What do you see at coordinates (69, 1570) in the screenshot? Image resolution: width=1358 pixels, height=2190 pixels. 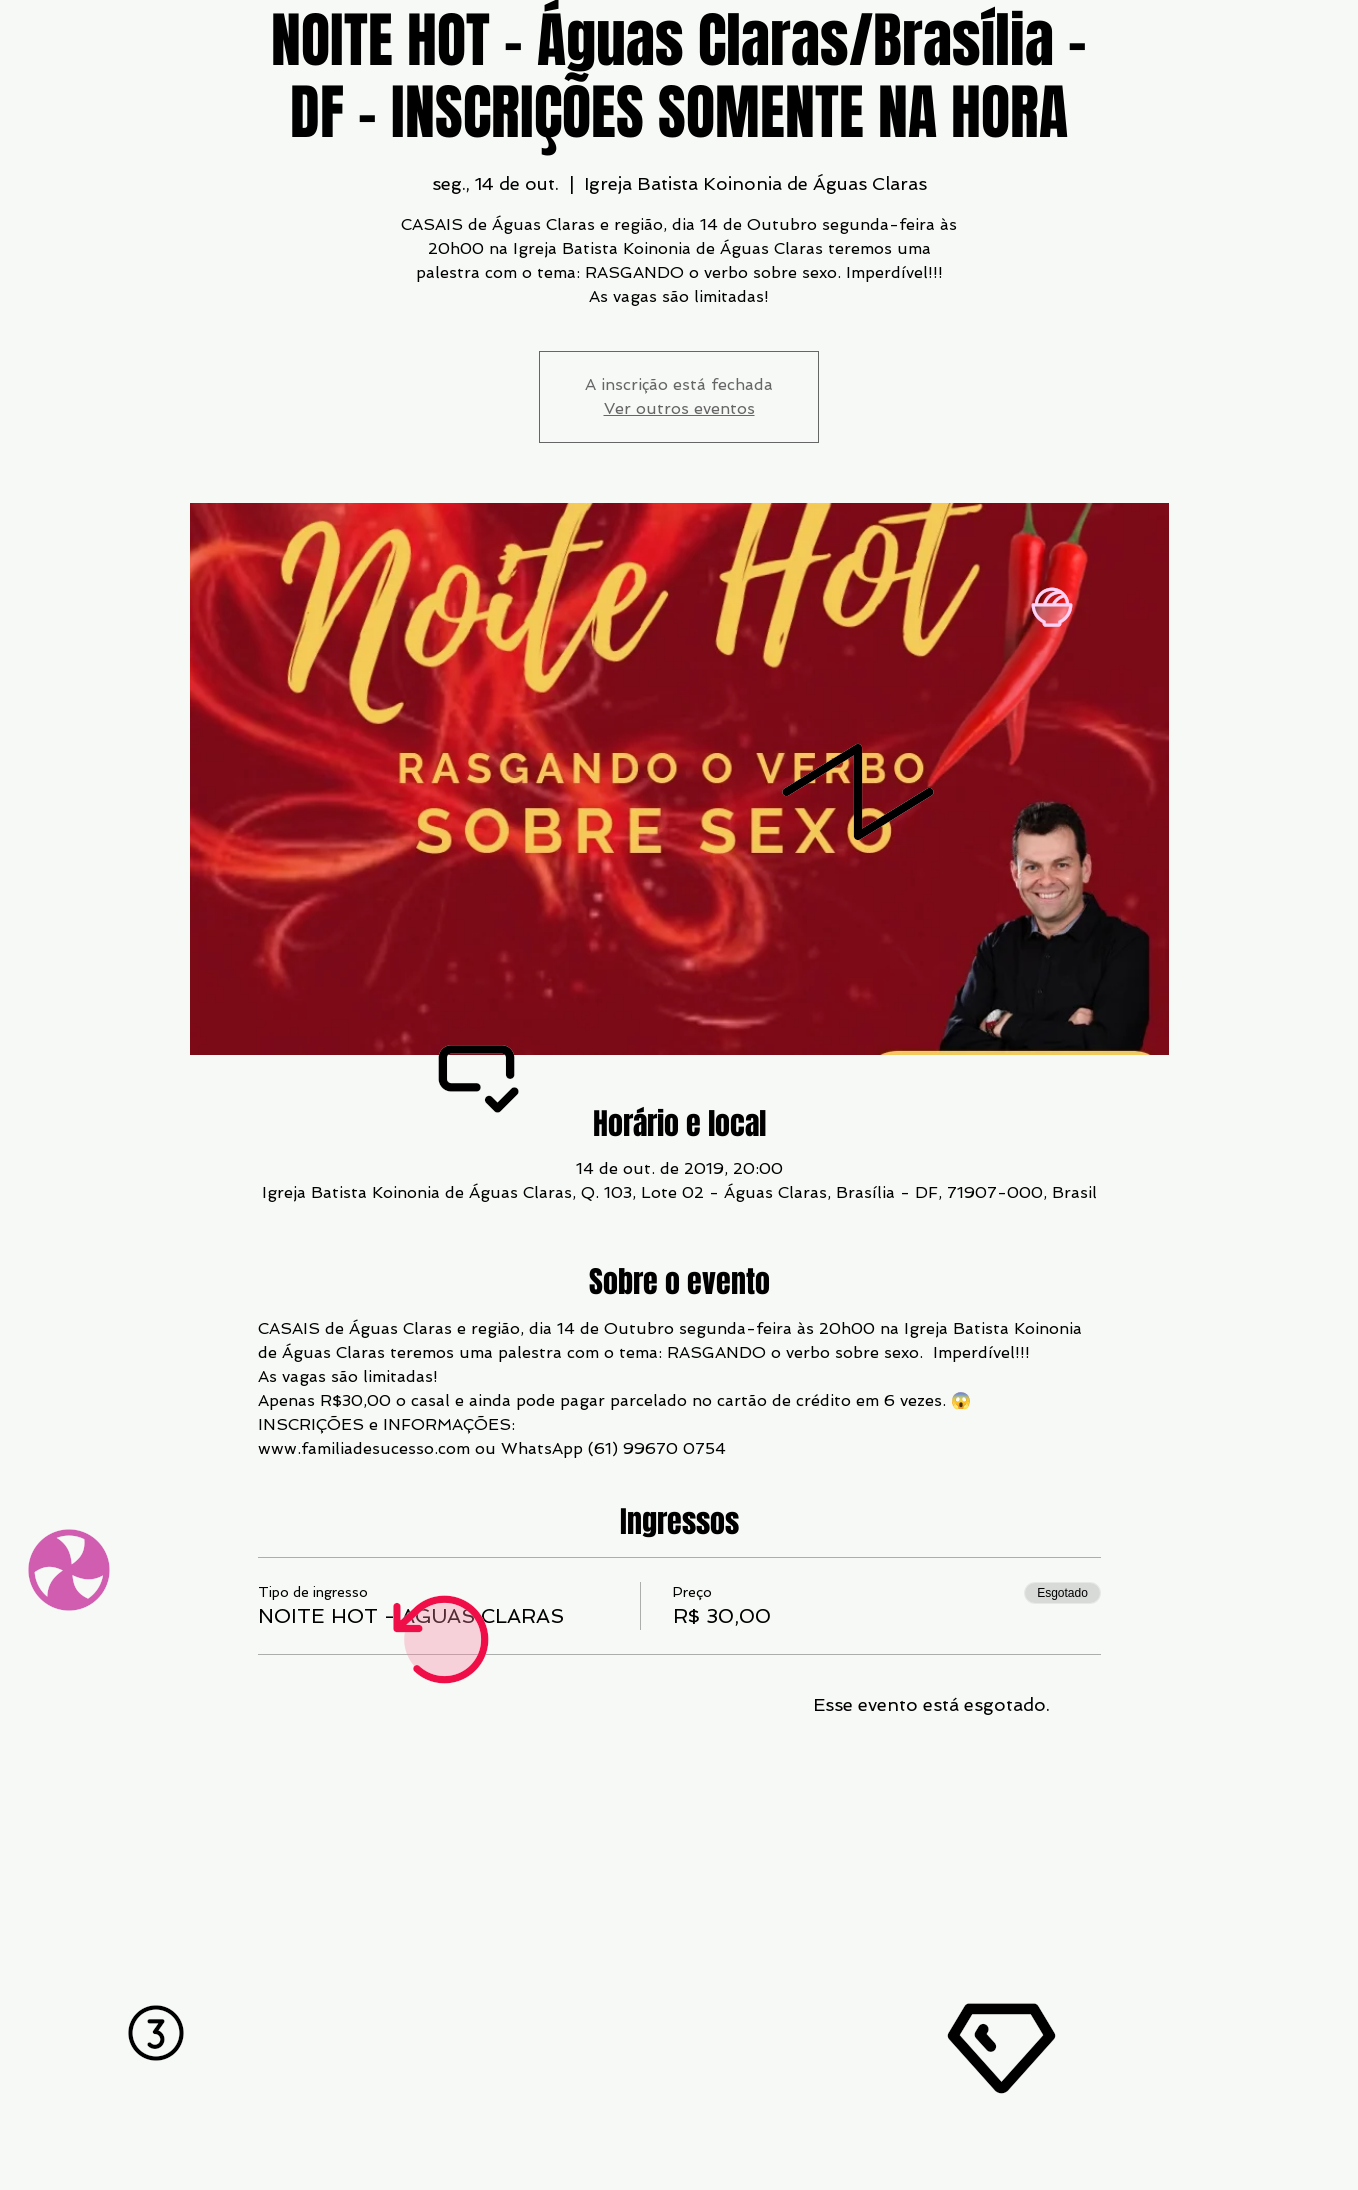 I see `indicates content is loading` at bounding box center [69, 1570].